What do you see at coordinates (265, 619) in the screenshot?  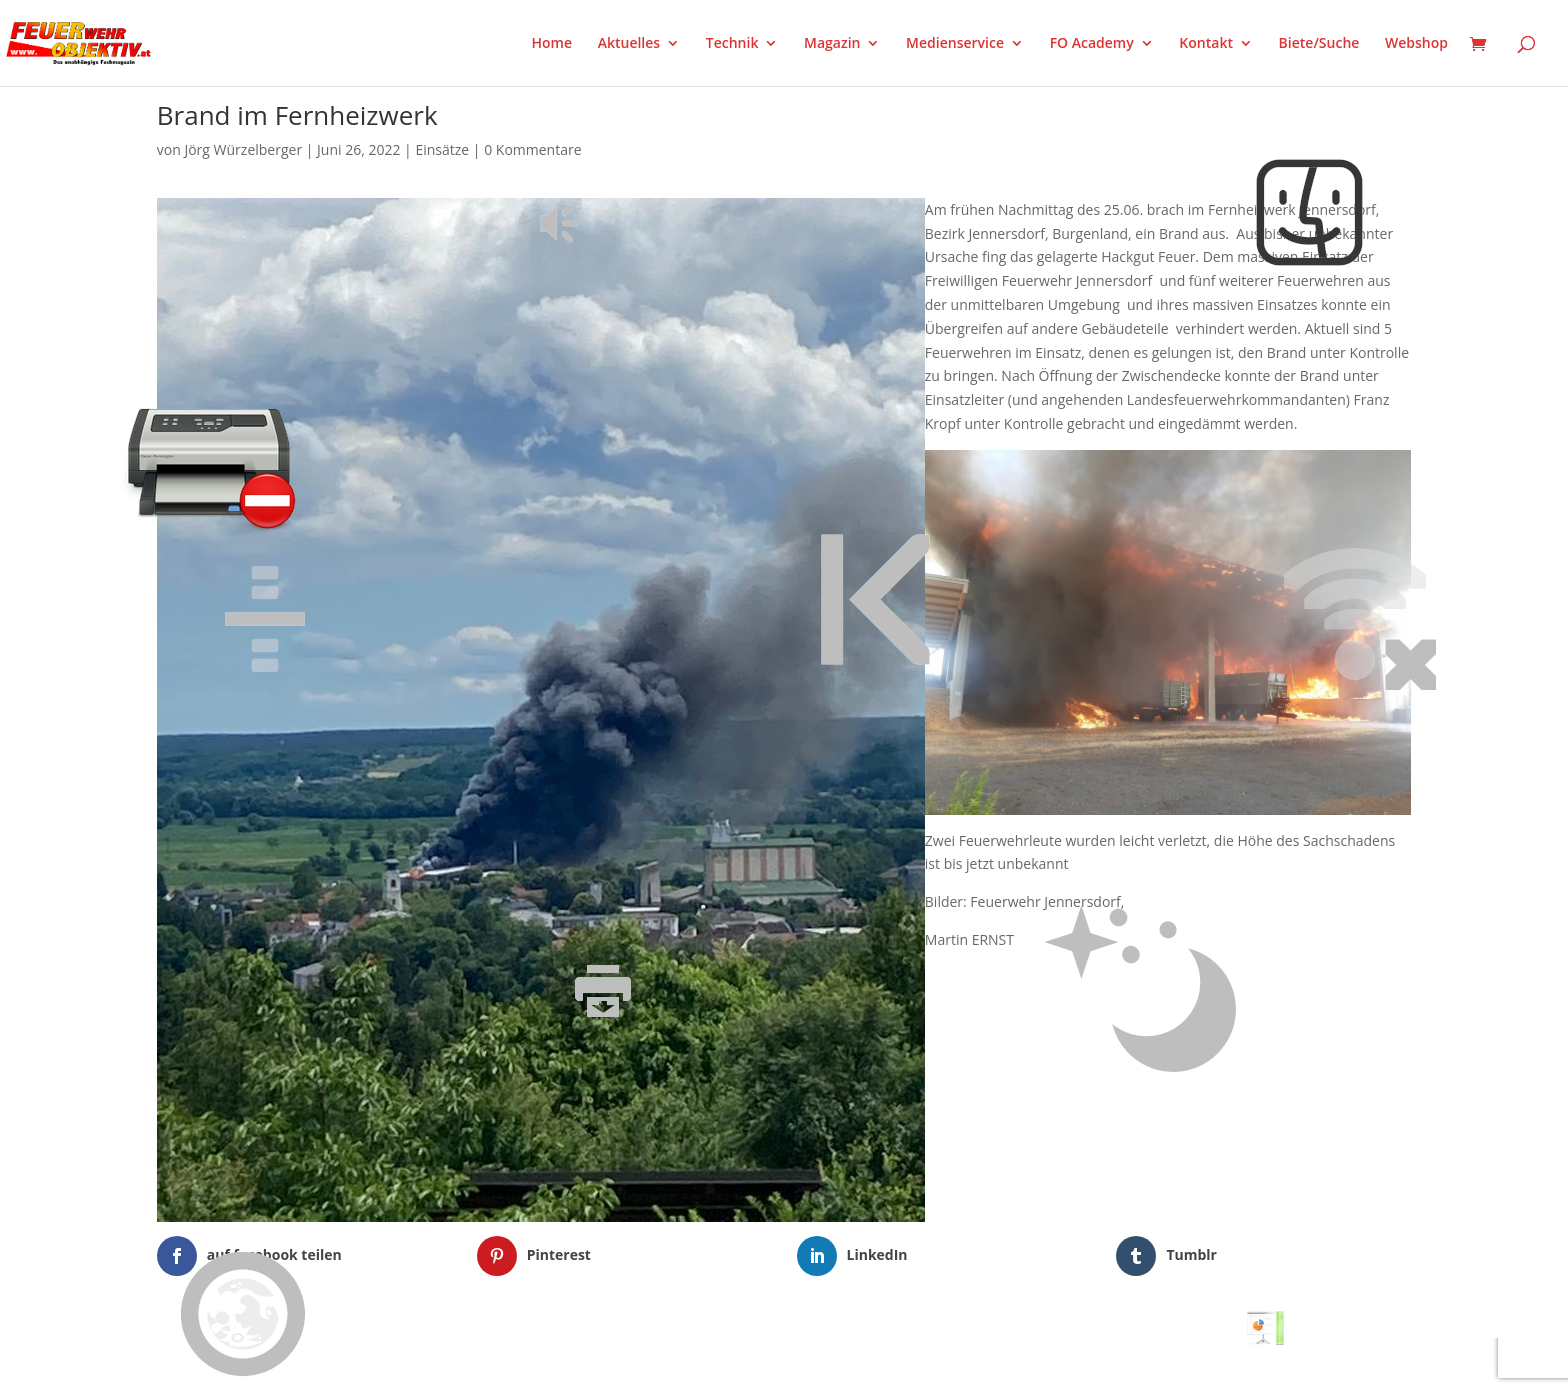 I see `switch to continuous scroll view` at bounding box center [265, 619].